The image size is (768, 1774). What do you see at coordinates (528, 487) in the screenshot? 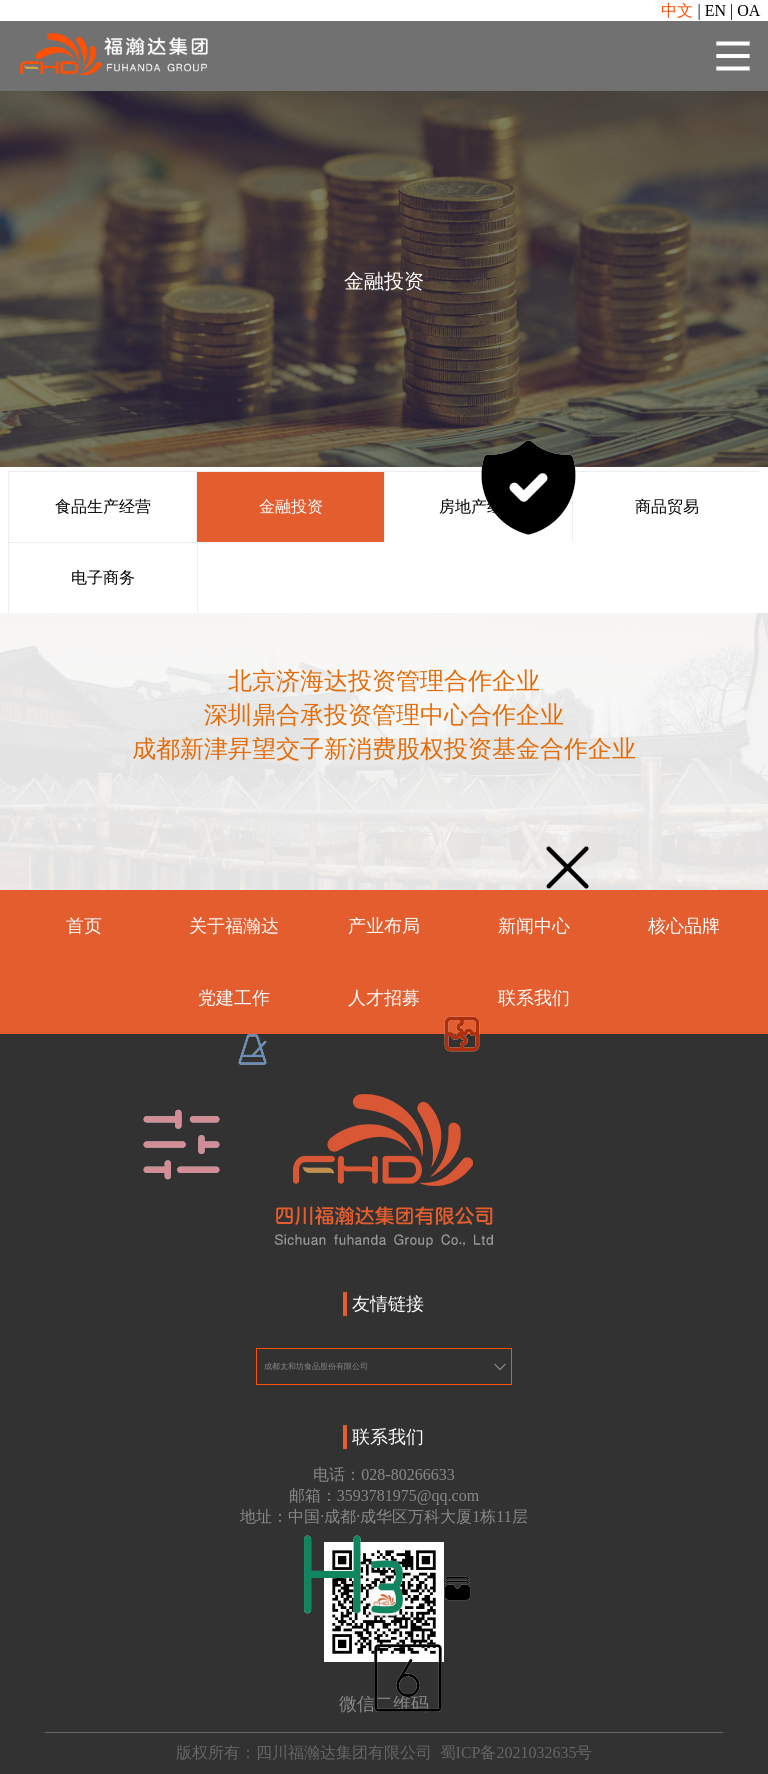
I see `indicates verified or secure status` at bounding box center [528, 487].